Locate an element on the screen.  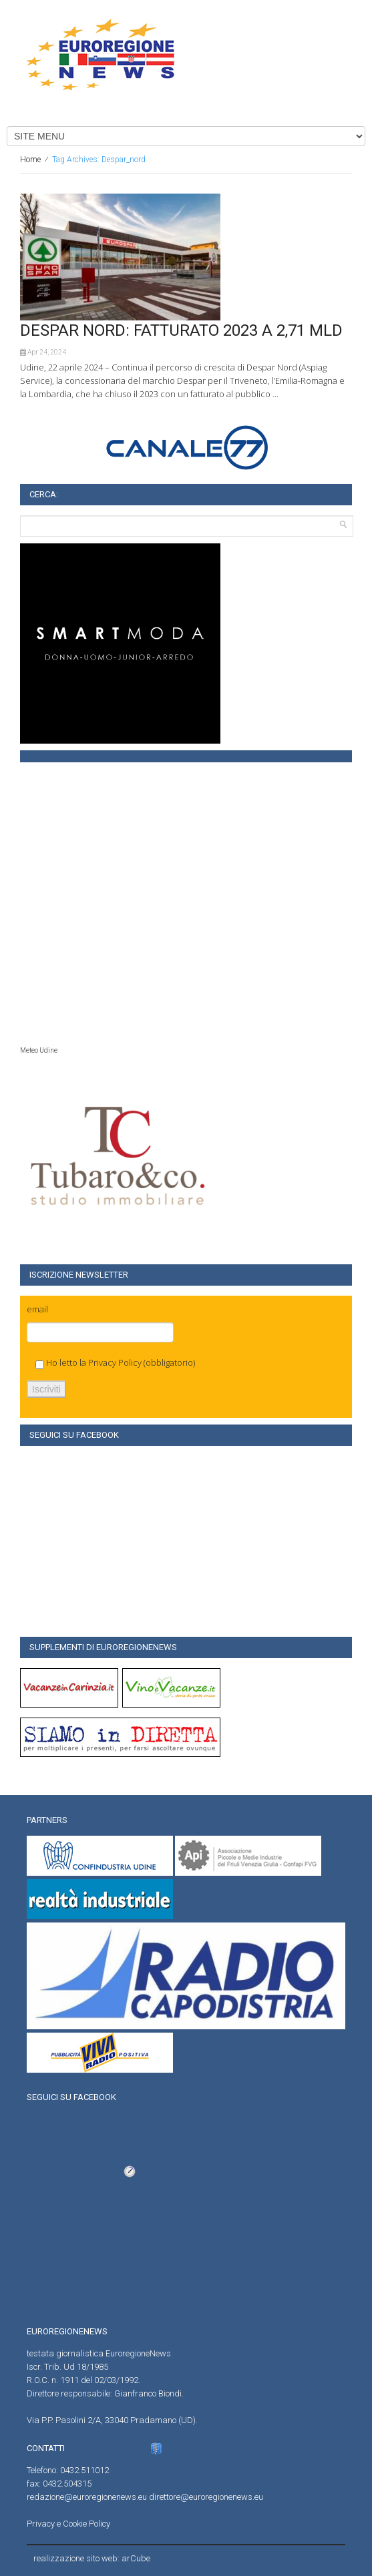
open the Elastic app is located at coordinates (156, 2449).